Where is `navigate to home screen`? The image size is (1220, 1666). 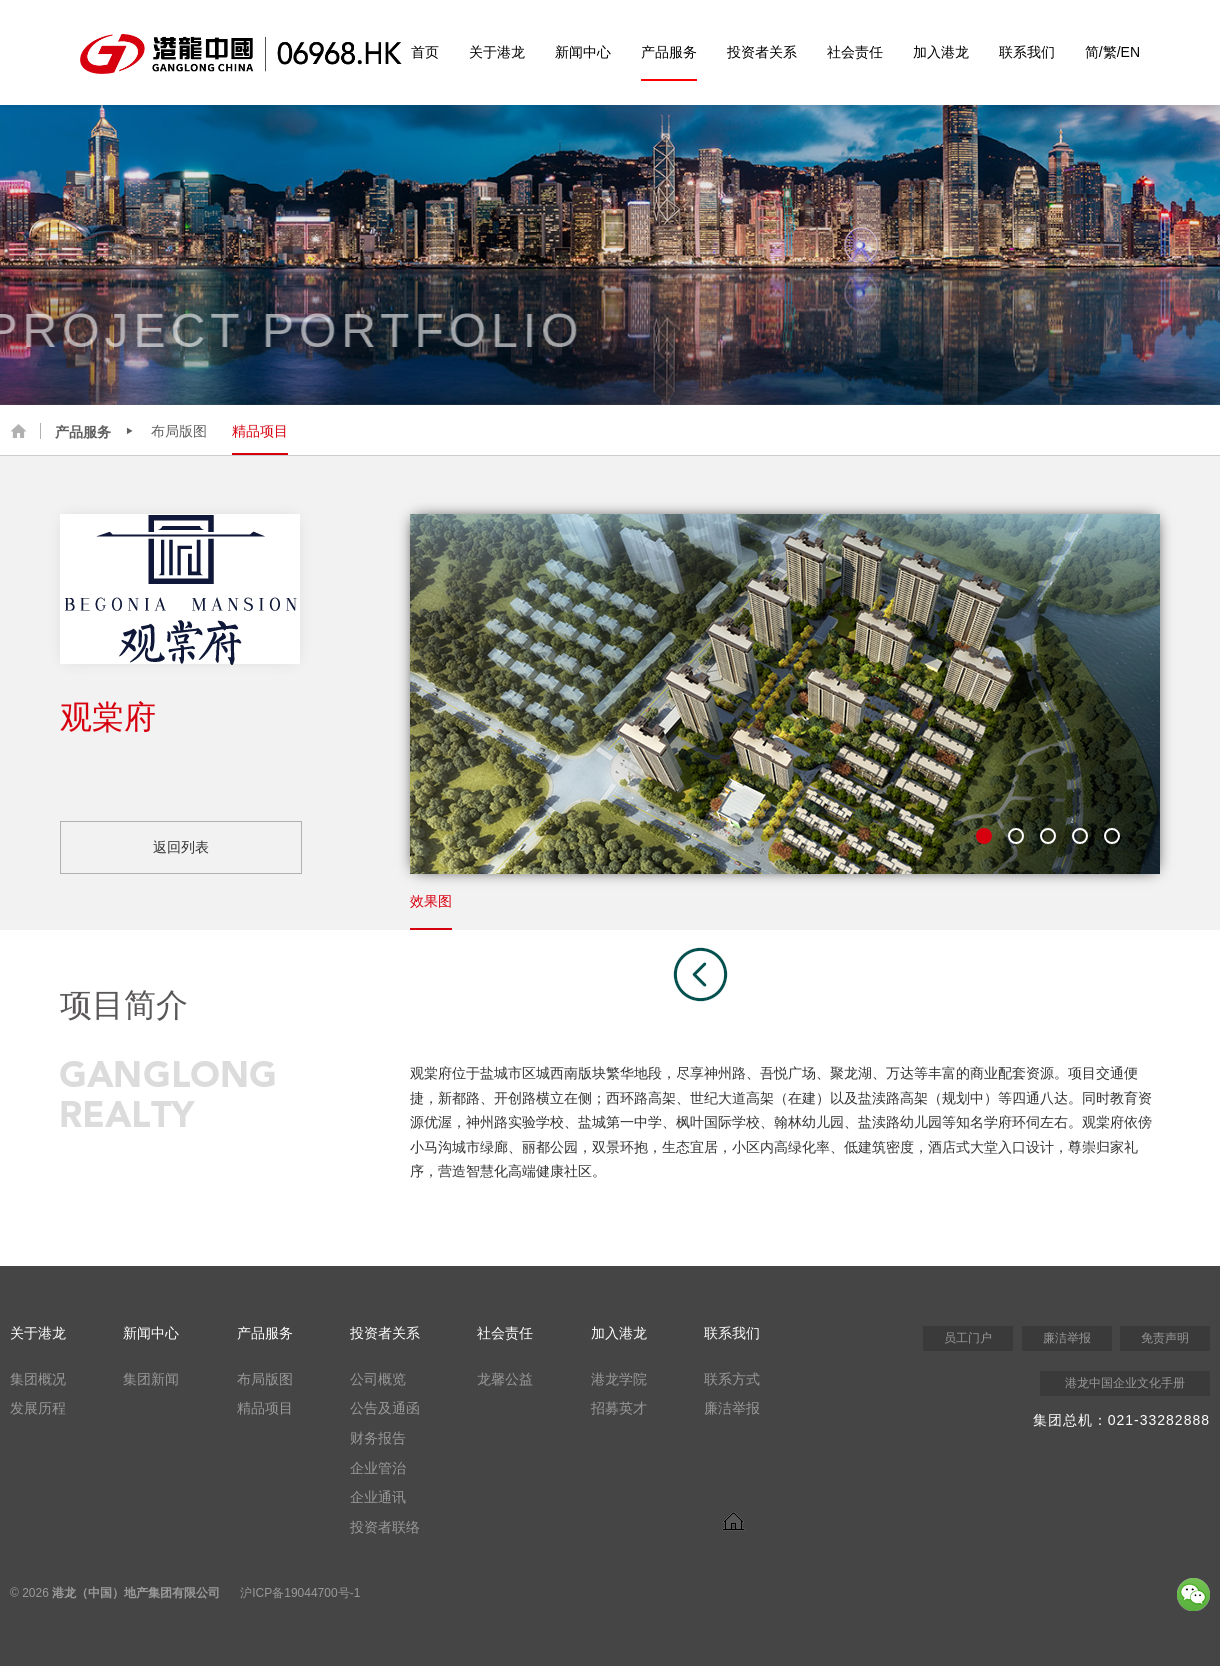
navigate to home screen is located at coordinates (733, 1521).